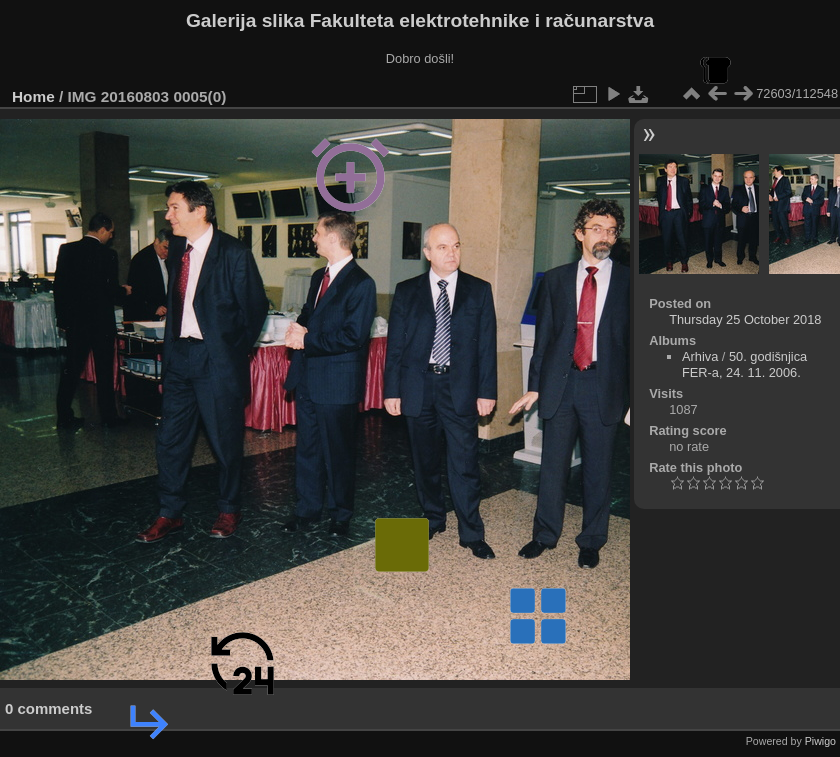  Describe the element at coordinates (350, 173) in the screenshot. I see `add a new alarm` at that location.